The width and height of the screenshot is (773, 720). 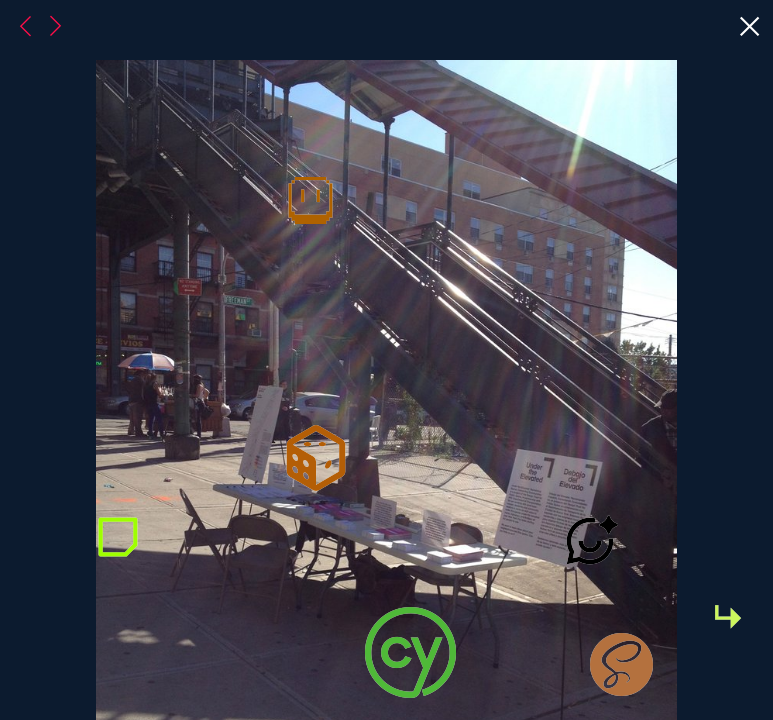 I want to click on randomize or shuffle content, so click(x=316, y=458).